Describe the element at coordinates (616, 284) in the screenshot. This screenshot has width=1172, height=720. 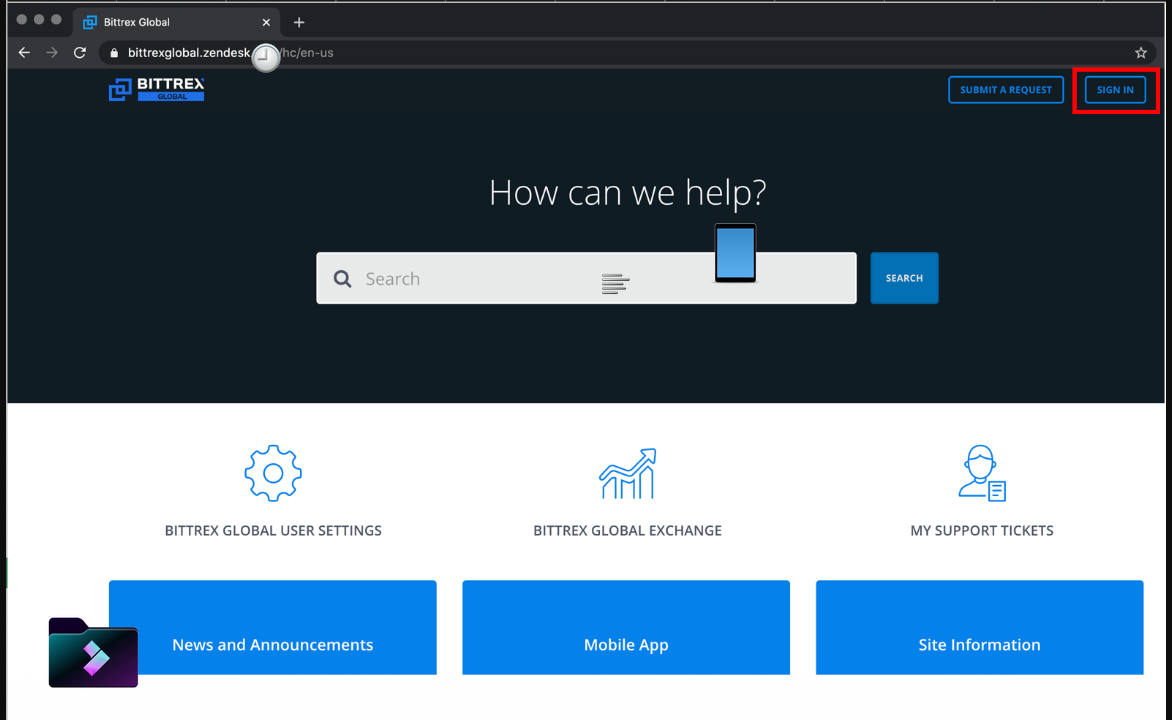
I see `align text to the left margin` at that location.